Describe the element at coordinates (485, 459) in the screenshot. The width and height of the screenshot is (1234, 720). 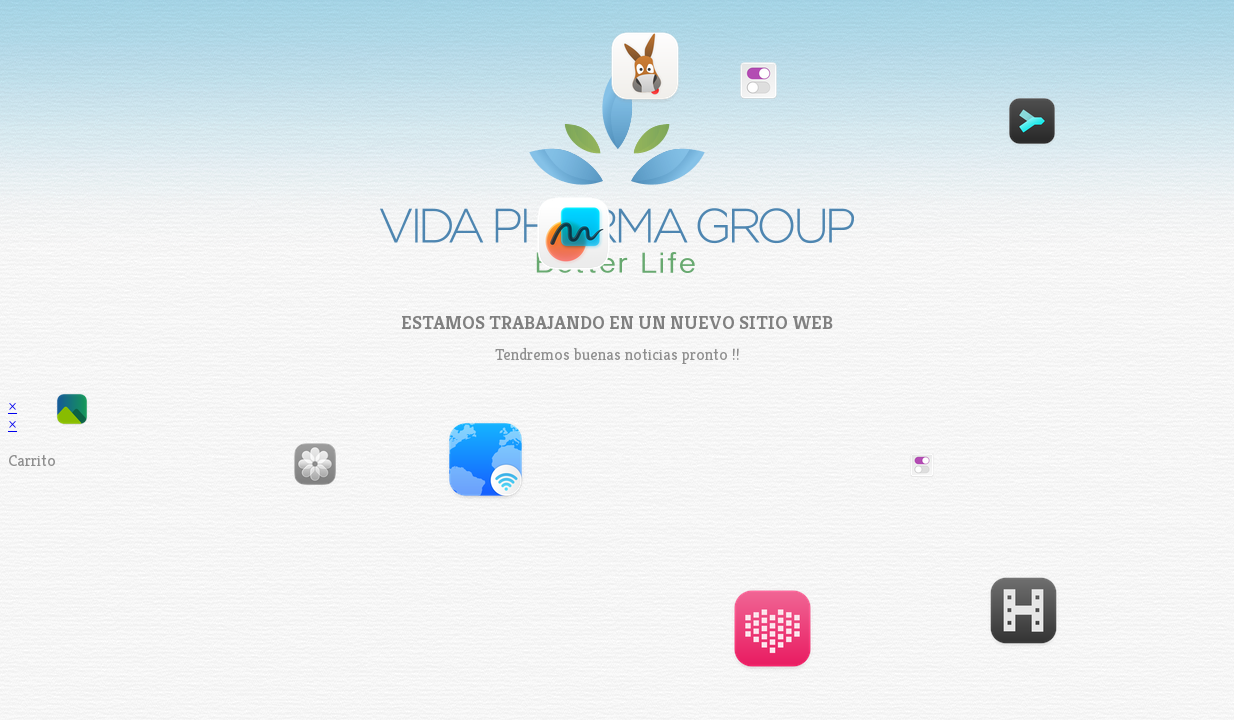
I see `open knemo network monitoring app` at that location.